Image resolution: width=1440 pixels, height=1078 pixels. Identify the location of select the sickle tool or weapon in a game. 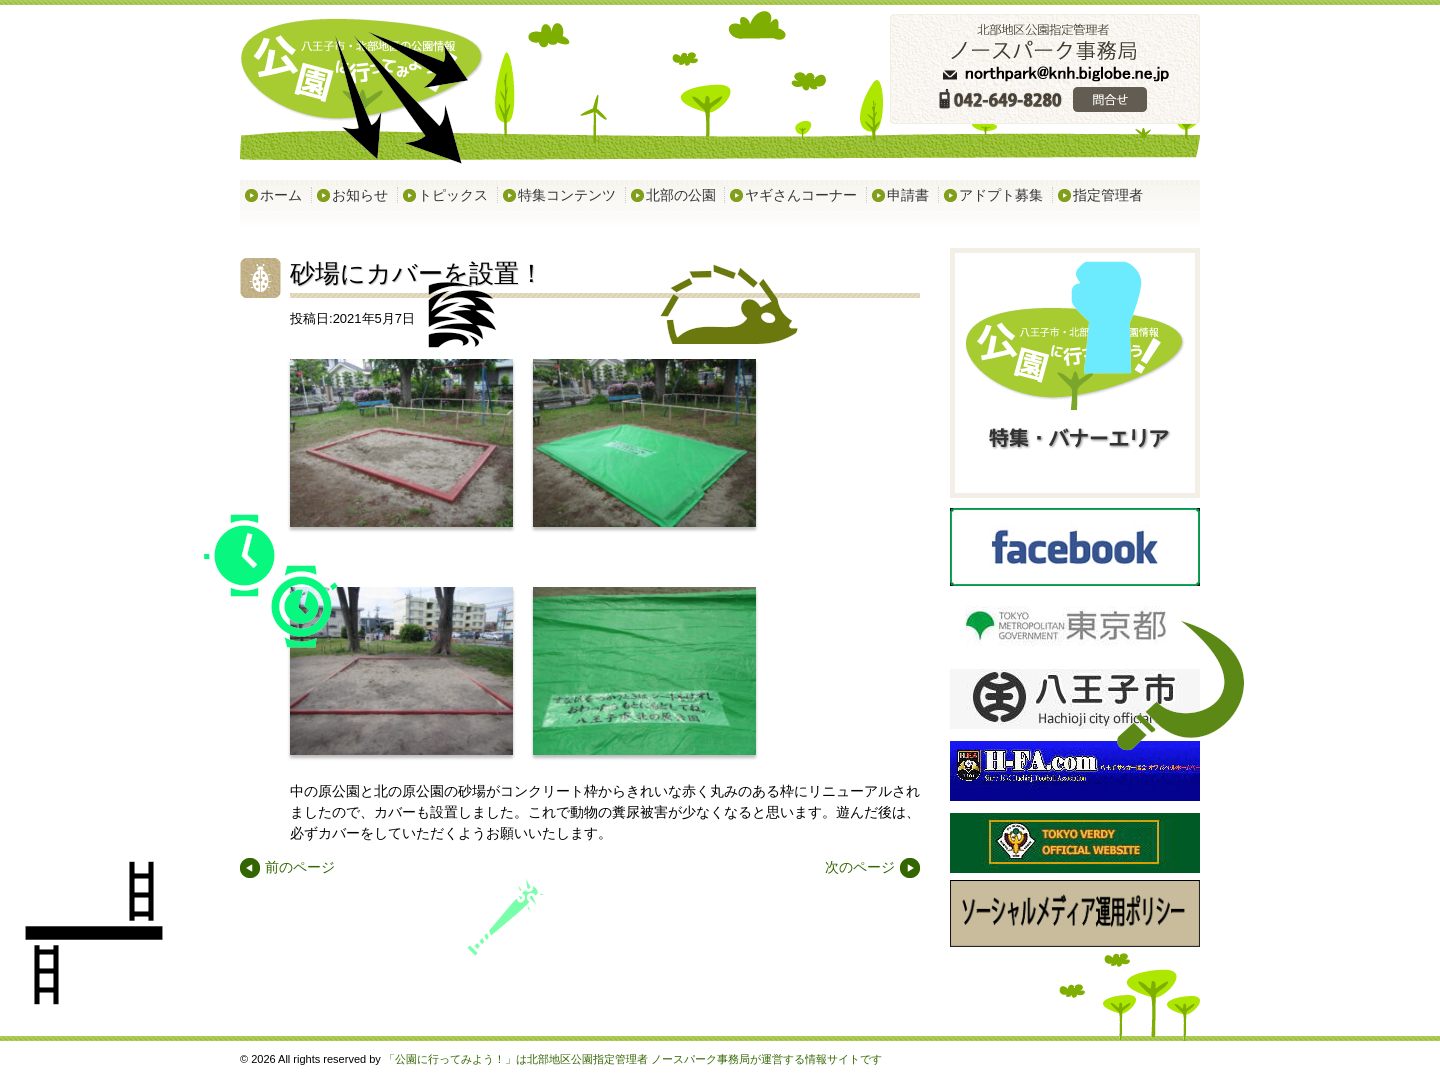
(1180, 684).